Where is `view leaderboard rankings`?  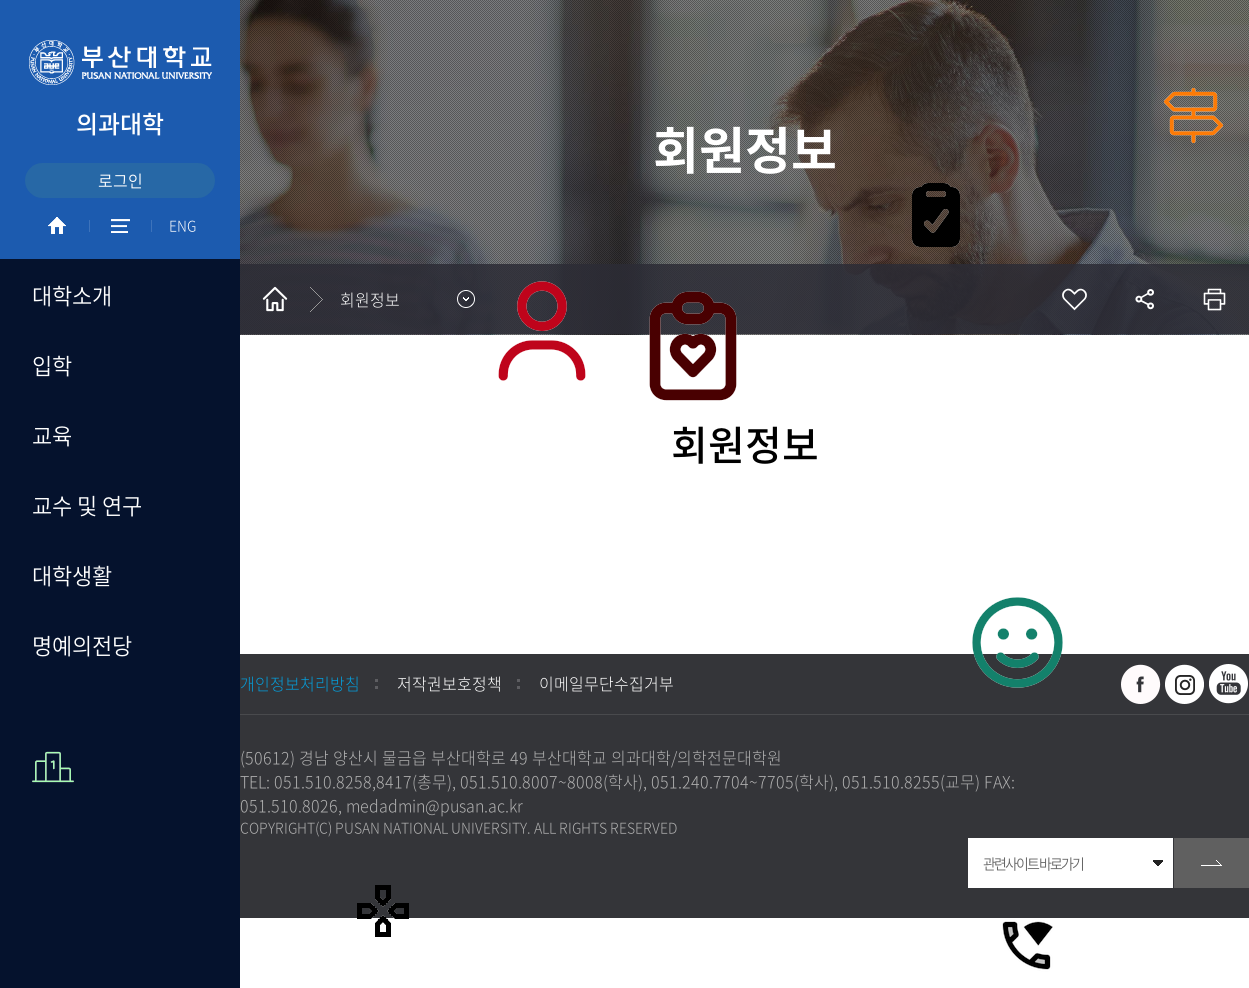
view leaderboard rankings is located at coordinates (53, 767).